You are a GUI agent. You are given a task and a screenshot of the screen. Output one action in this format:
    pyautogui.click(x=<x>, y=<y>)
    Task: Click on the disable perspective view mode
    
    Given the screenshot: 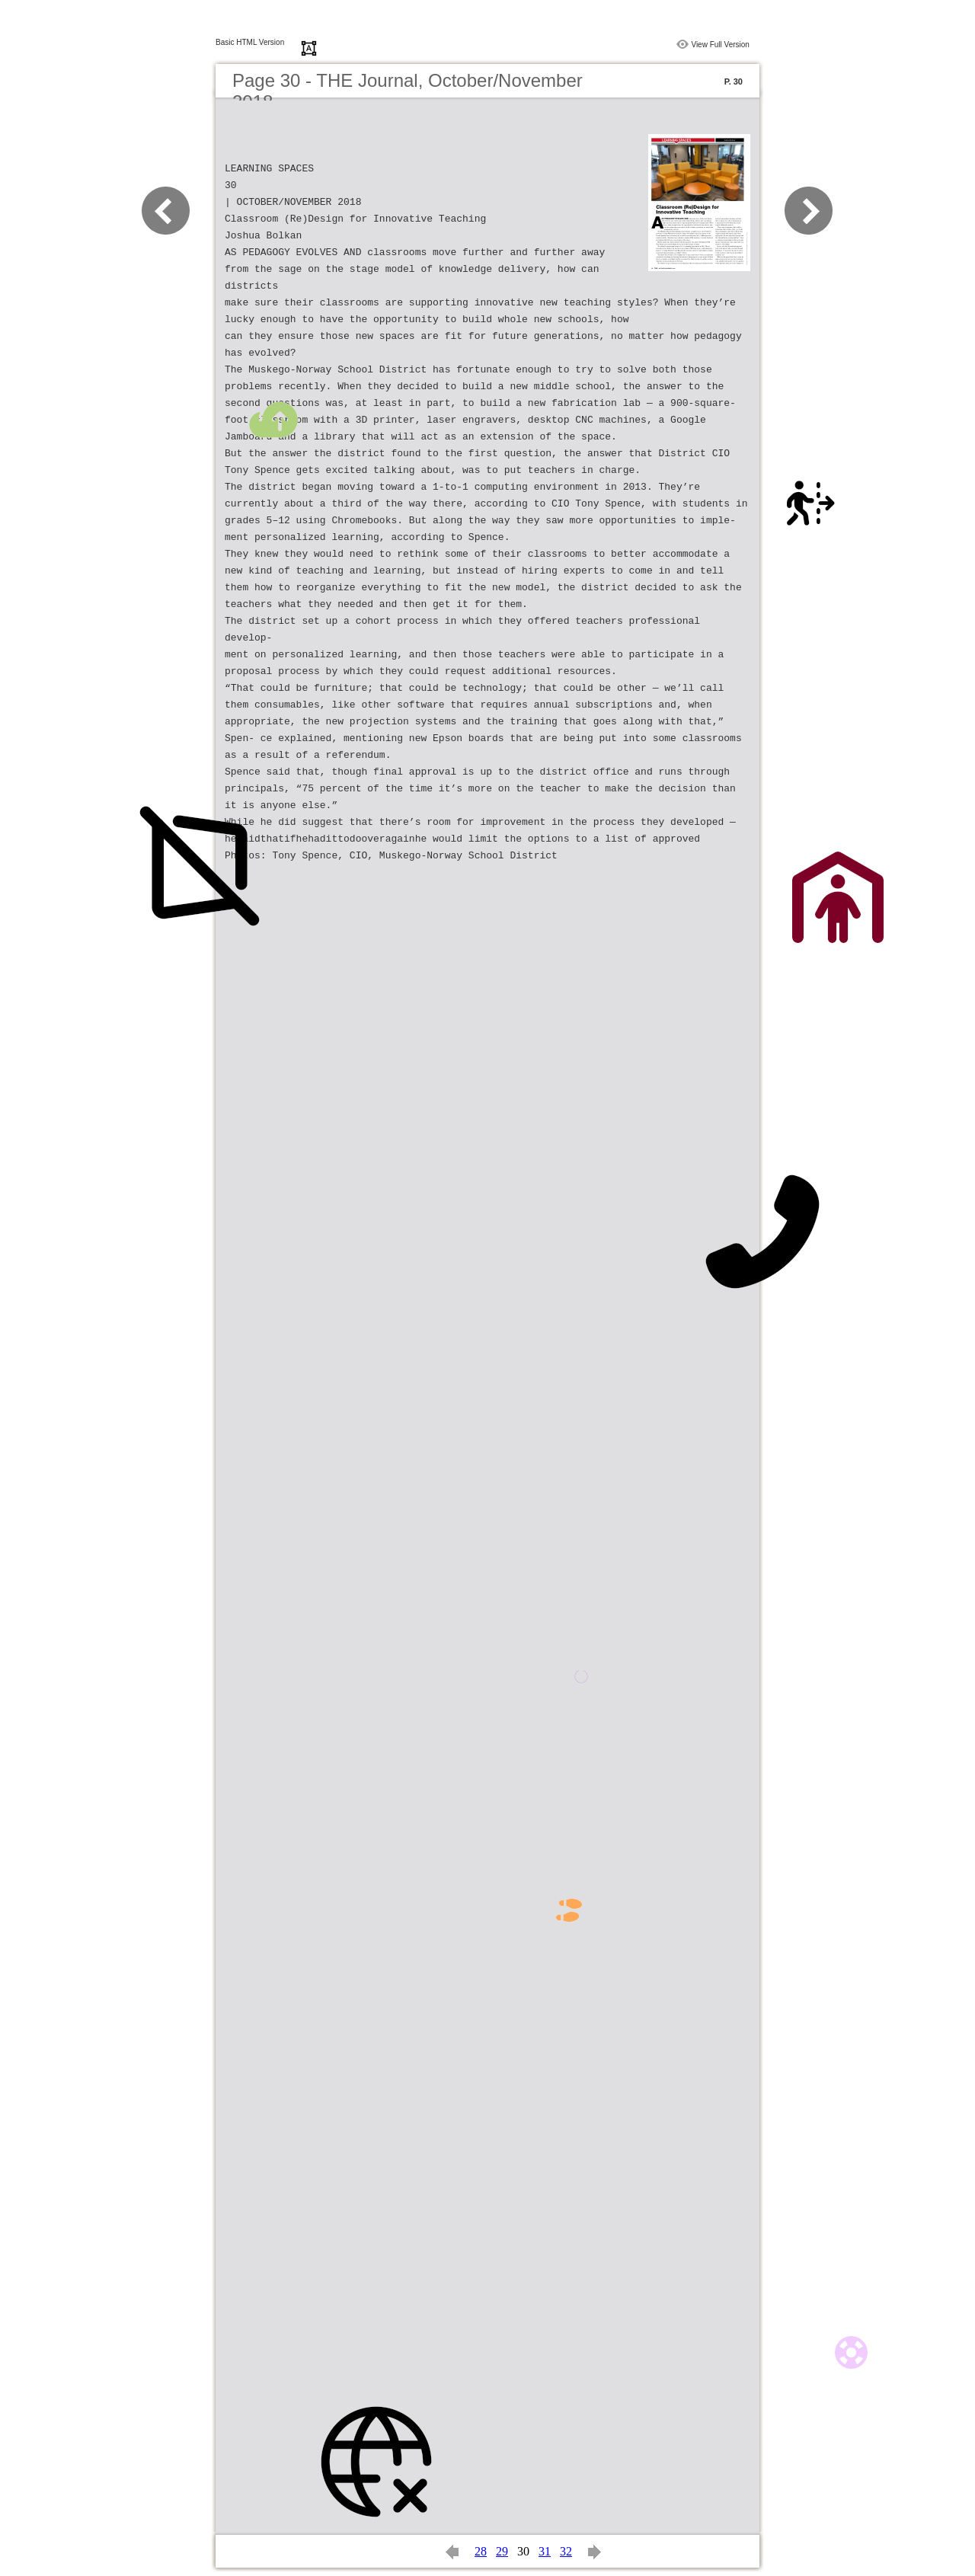 What is the action you would take?
    pyautogui.click(x=200, y=866)
    